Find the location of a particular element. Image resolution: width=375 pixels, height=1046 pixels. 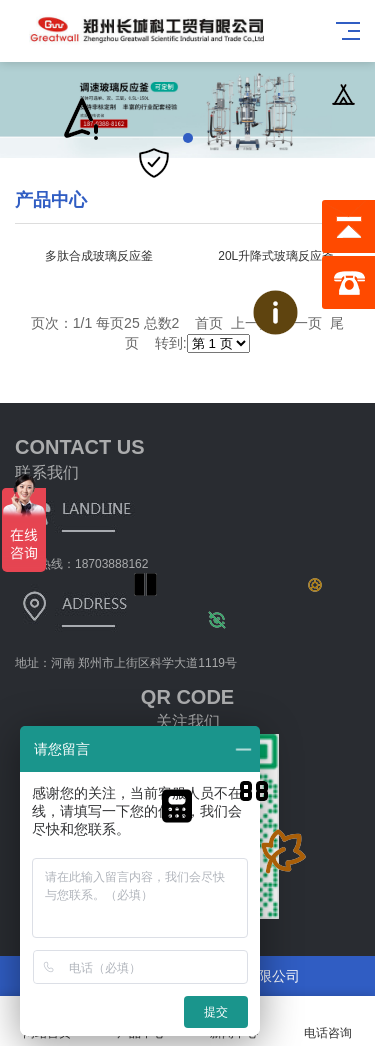

navigation error or route issue detected is located at coordinates (82, 118).